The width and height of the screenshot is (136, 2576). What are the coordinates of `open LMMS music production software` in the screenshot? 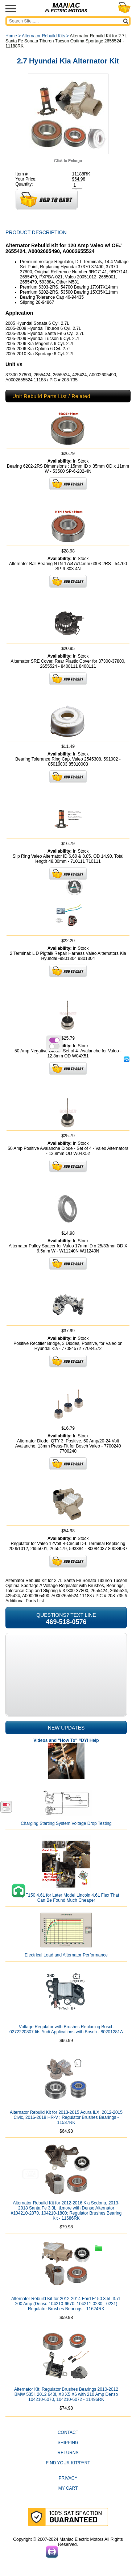 It's located at (18, 1890).